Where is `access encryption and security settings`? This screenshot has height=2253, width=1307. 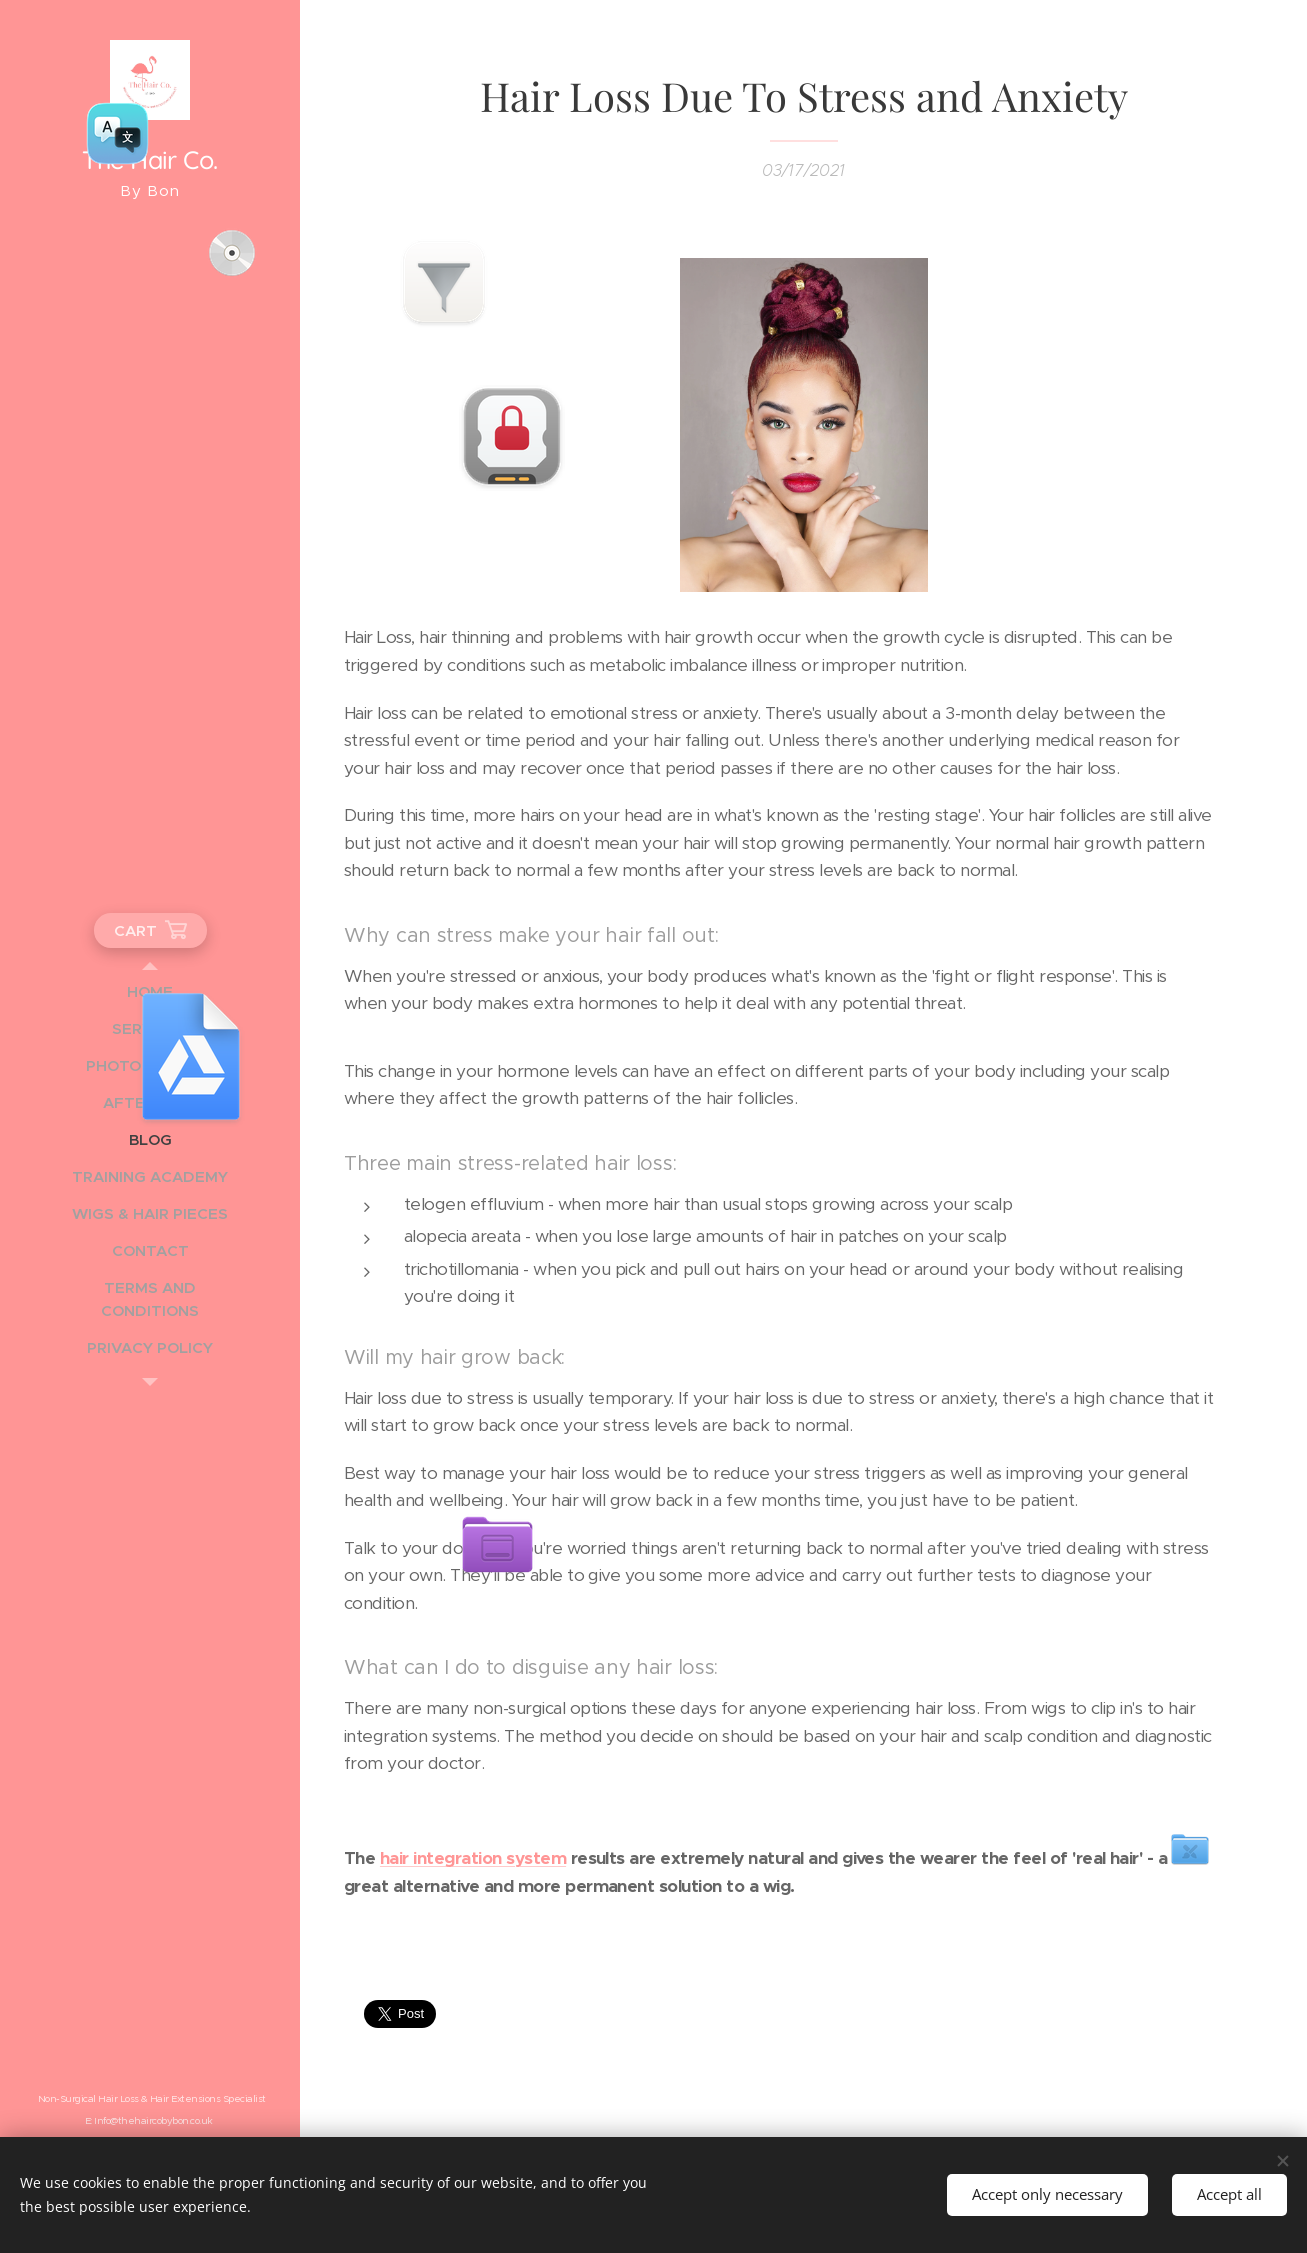 access encryption and security settings is located at coordinates (512, 438).